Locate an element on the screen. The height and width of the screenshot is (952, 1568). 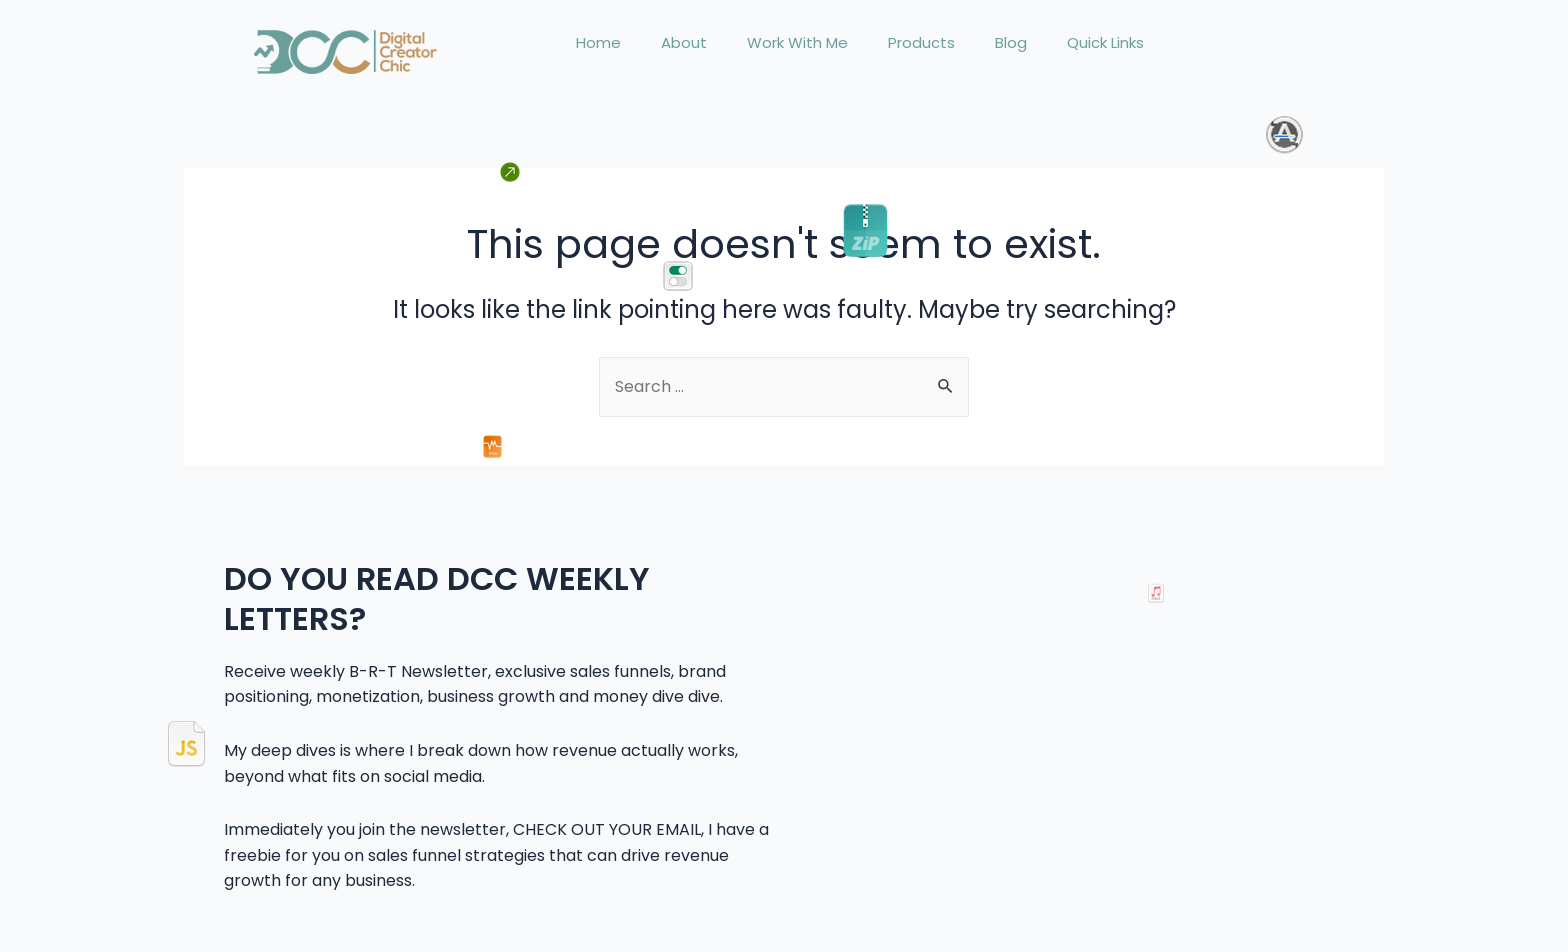
compressed zip file is located at coordinates (865, 230).